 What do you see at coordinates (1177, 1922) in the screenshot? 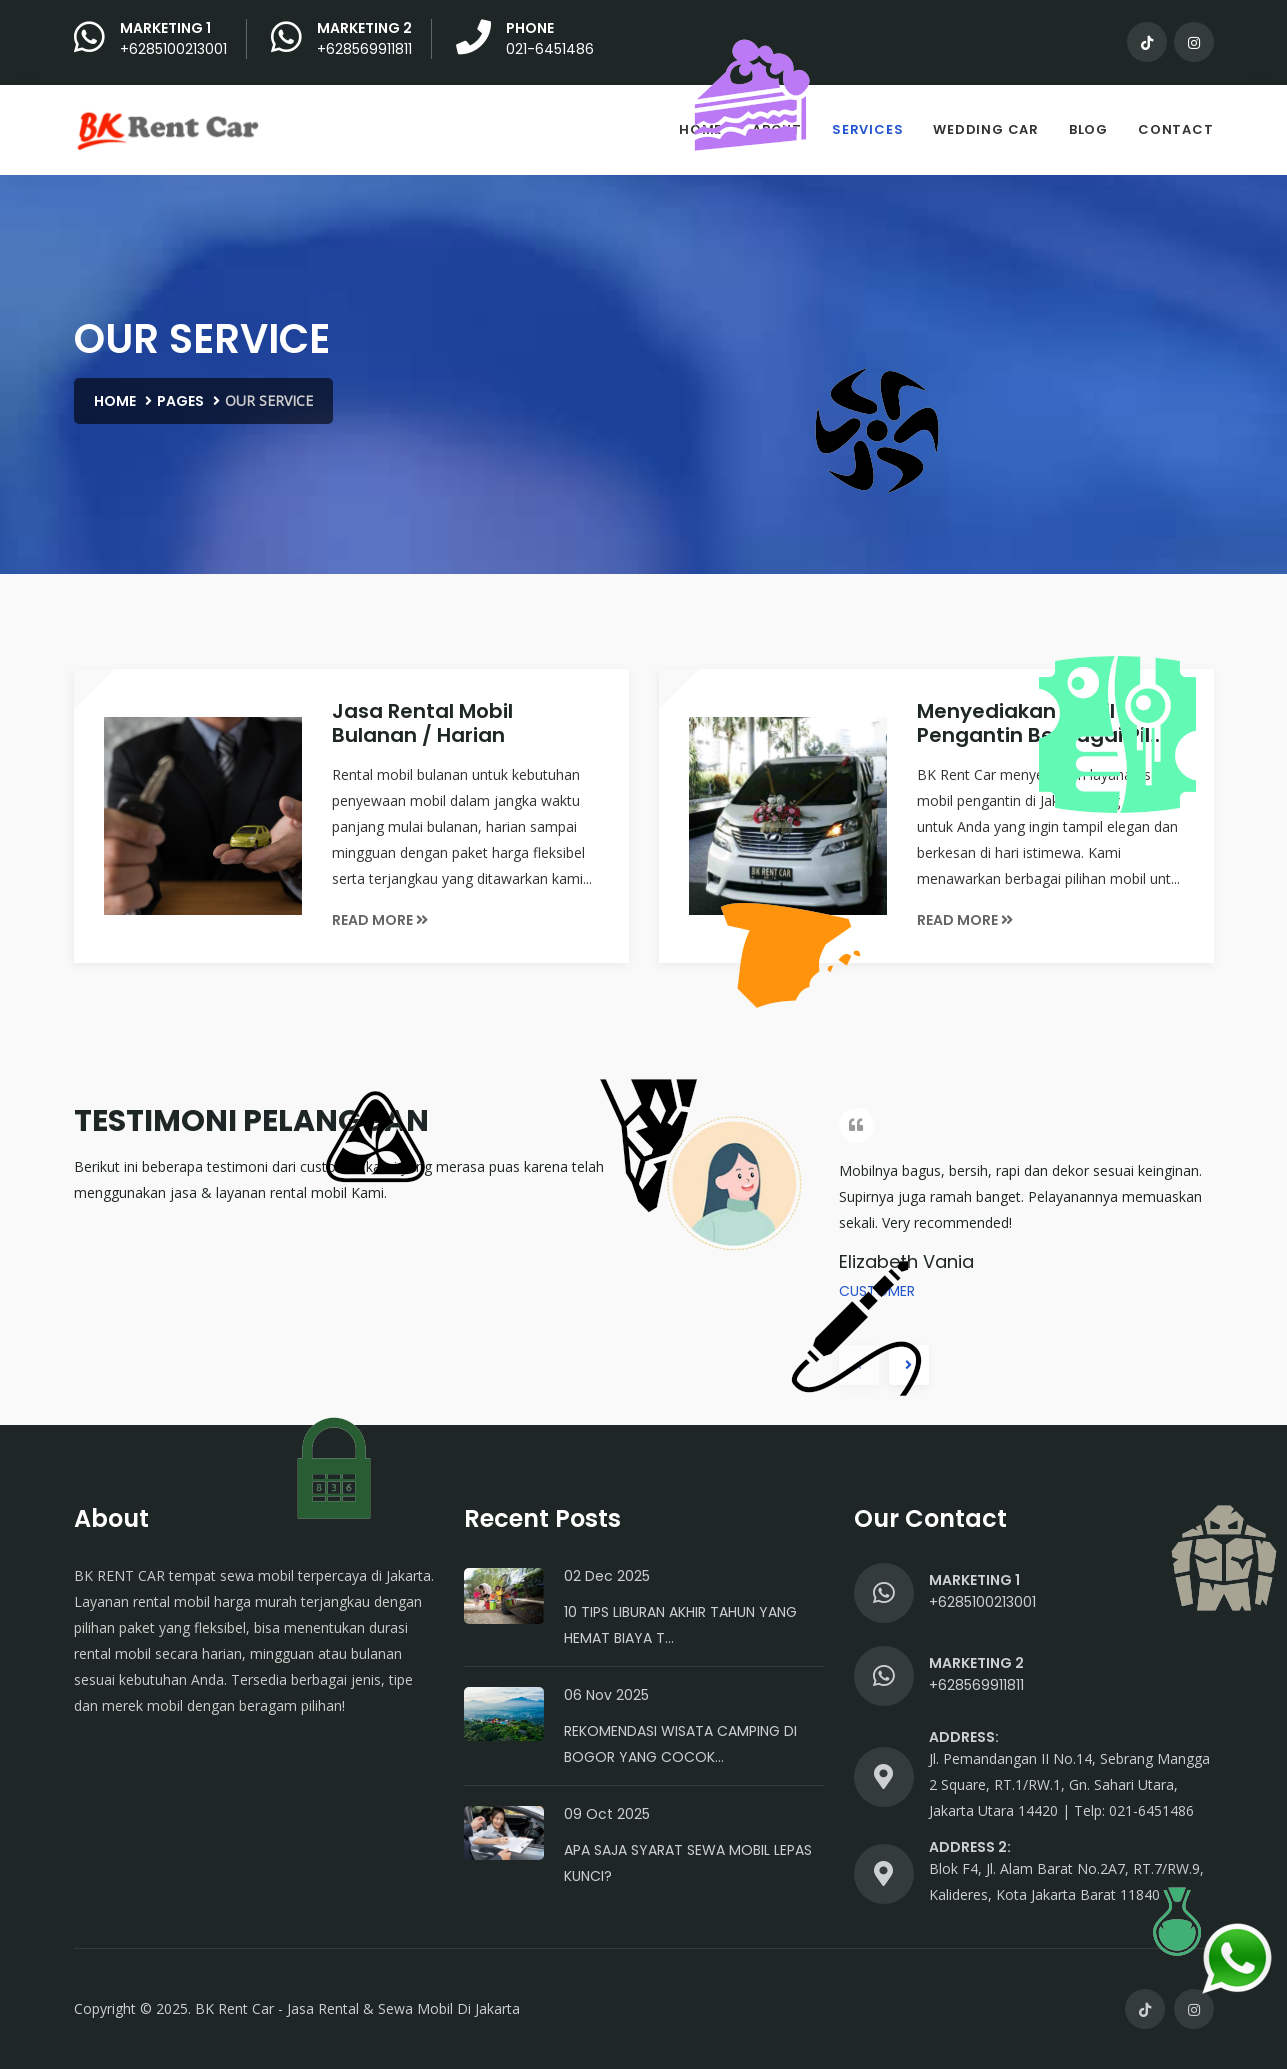
I see `access the alchemy or crafting menu` at bounding box center [1177, 1922].